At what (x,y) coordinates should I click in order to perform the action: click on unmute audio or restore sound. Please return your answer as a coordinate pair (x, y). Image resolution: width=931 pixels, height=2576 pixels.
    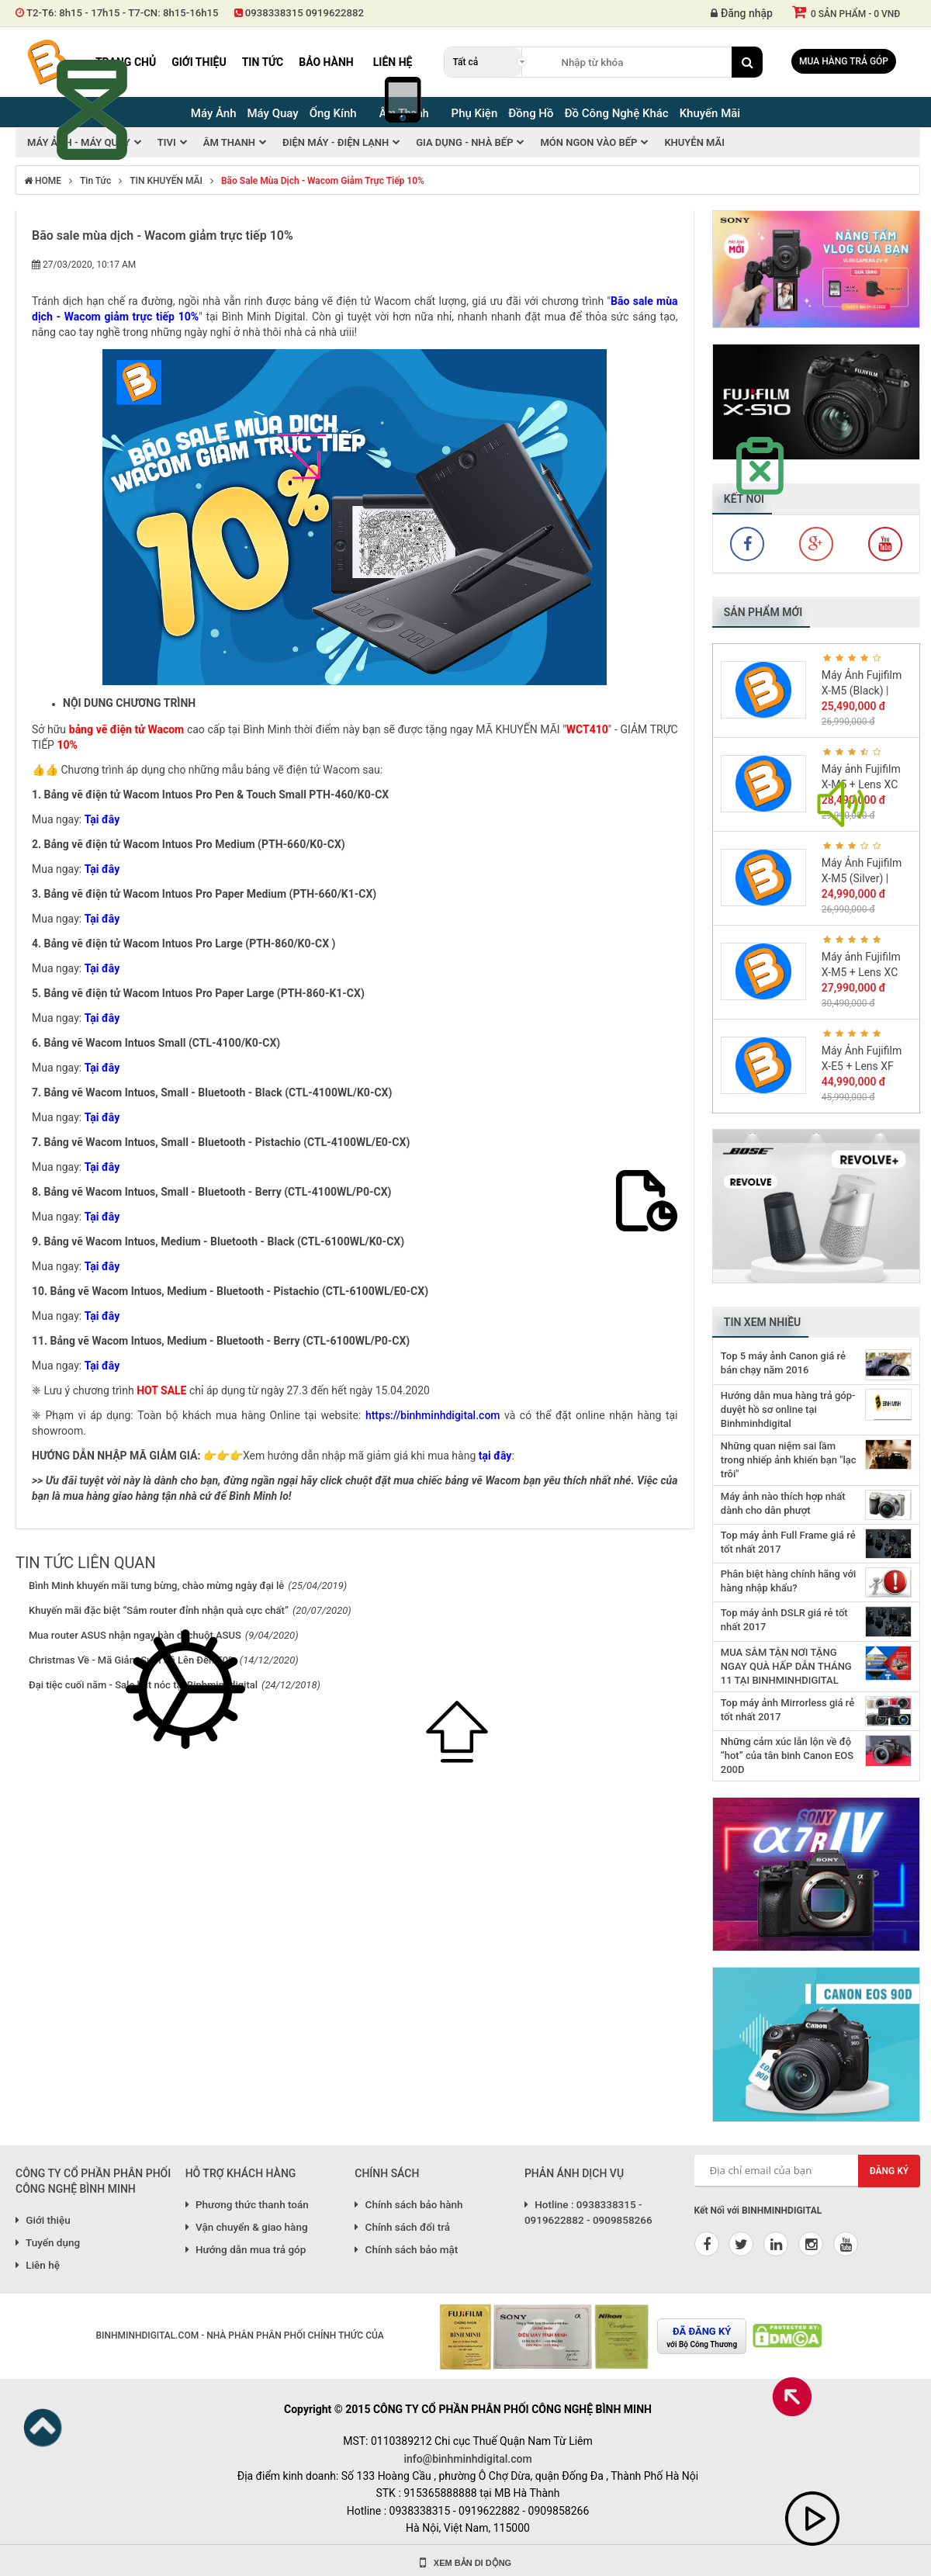
    Looking at the image, I should click on (841, 805).